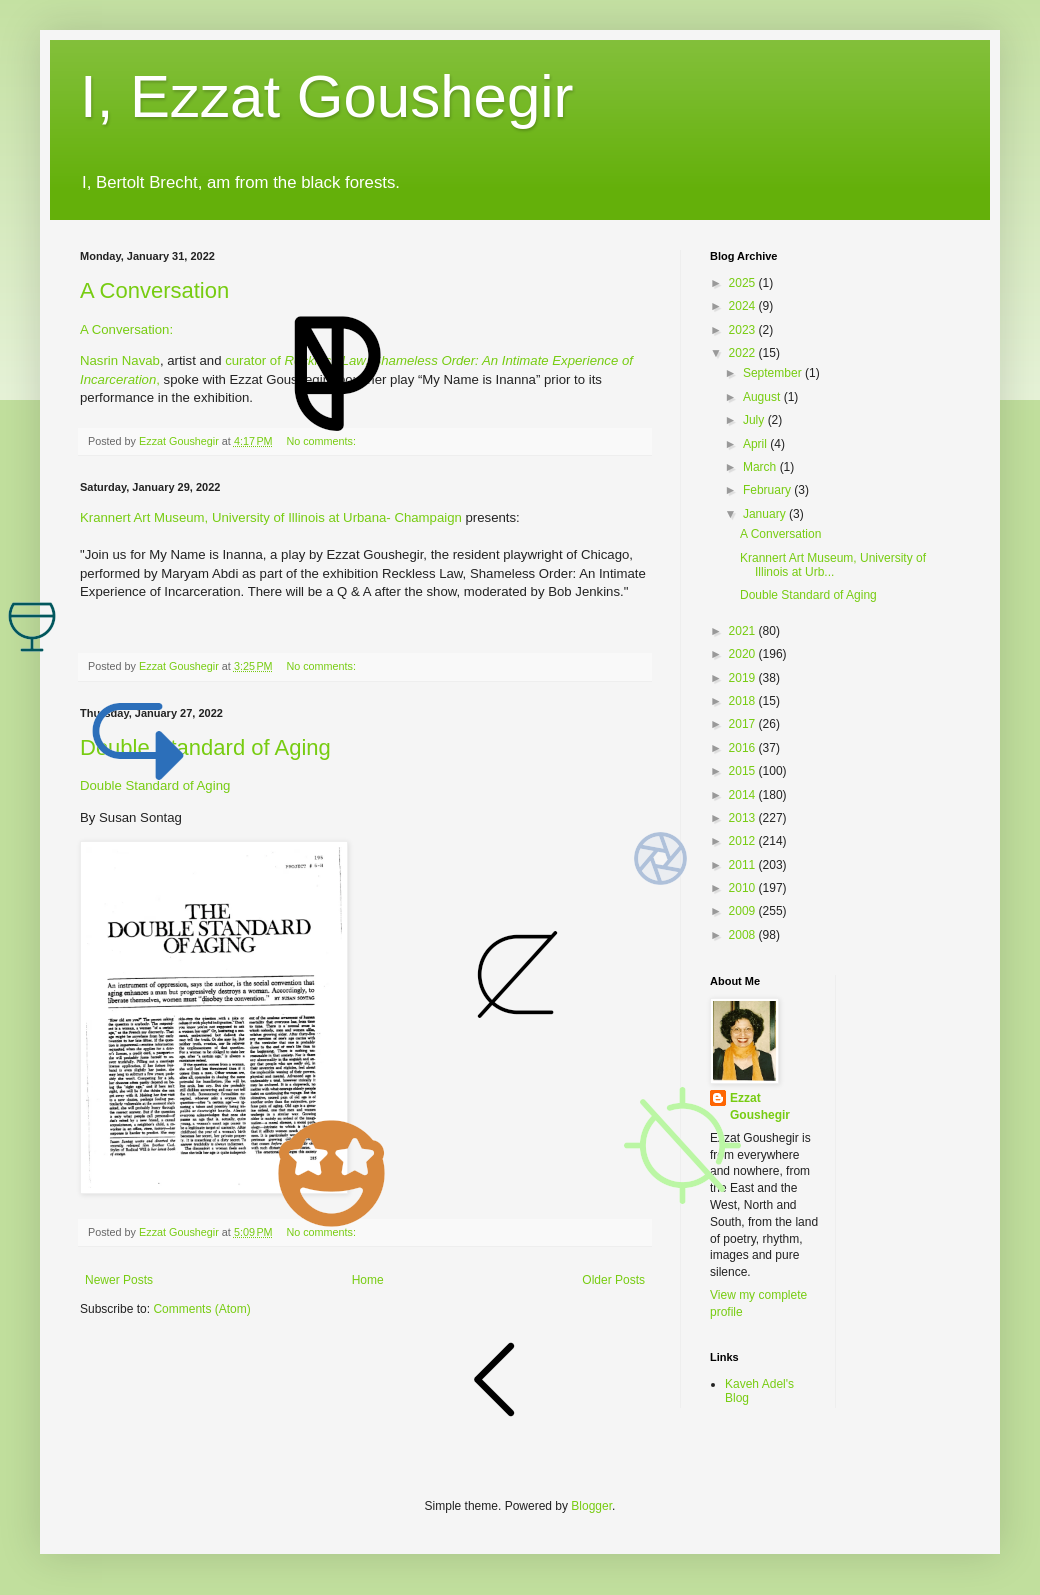 The height and width of the screenshot is (1595, 1040). Describe the element at coordinates (517, 974) in the screenshot. I see `indicates a set is not a subset of another in mathematical notation` at that location.